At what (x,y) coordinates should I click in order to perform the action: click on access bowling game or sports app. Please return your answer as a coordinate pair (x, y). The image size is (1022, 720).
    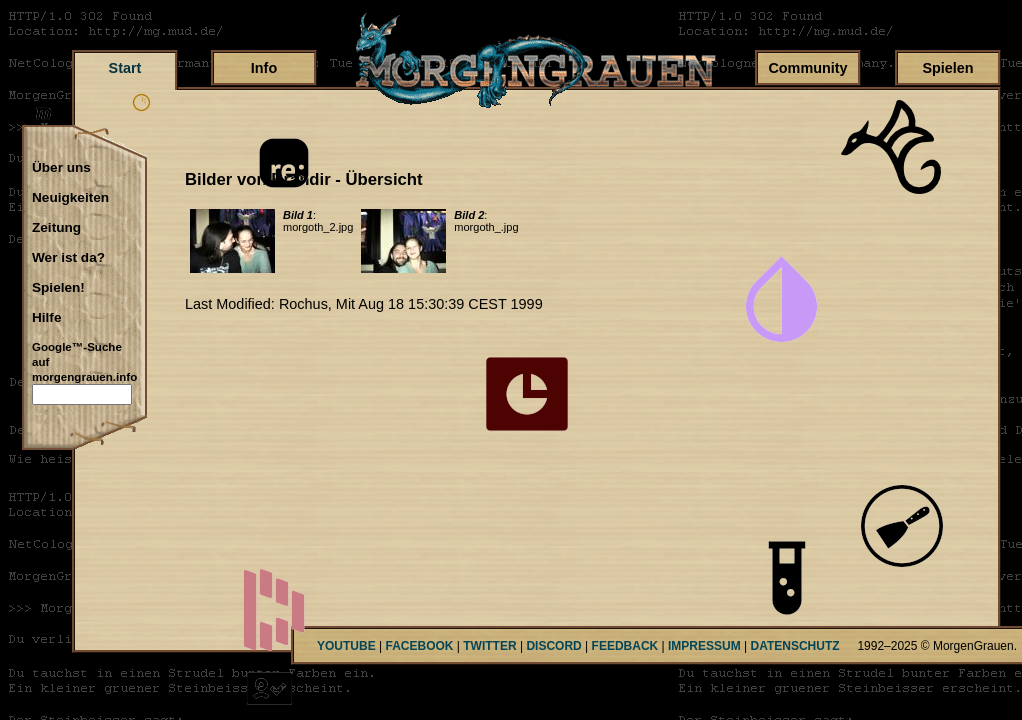
    Looking at the image, I should click on (141, 102).